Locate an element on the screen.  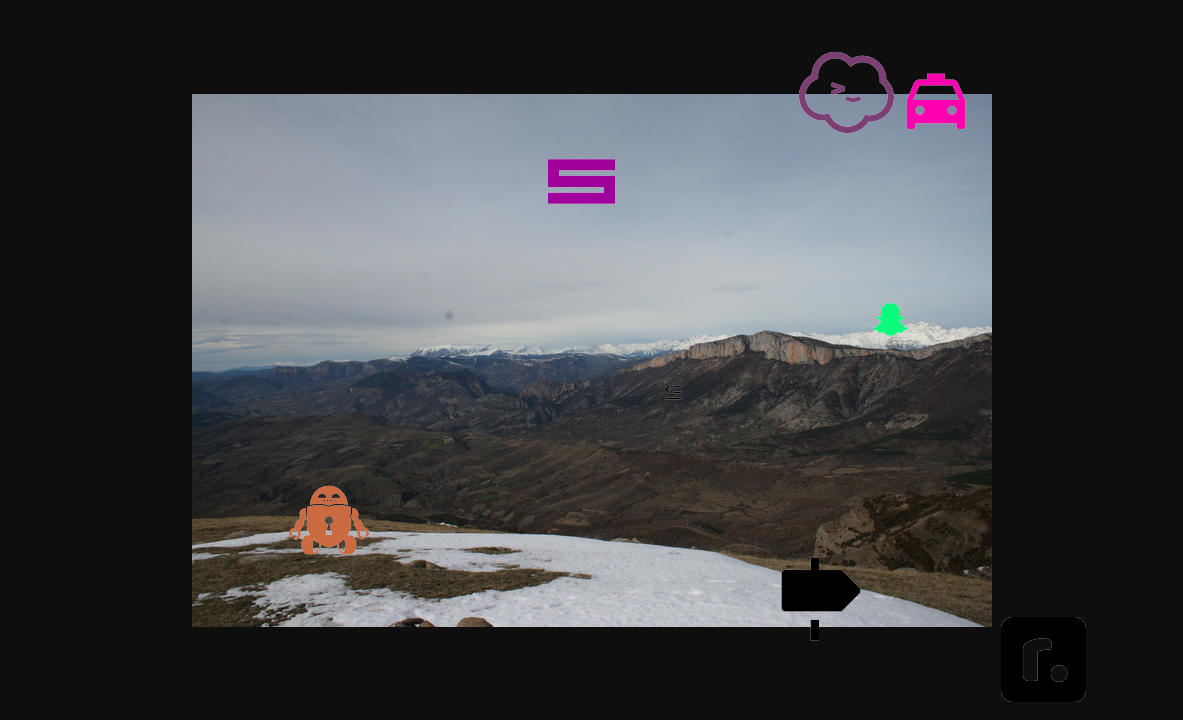
open cryptomator encryption app is located at coordinates (329, 520).